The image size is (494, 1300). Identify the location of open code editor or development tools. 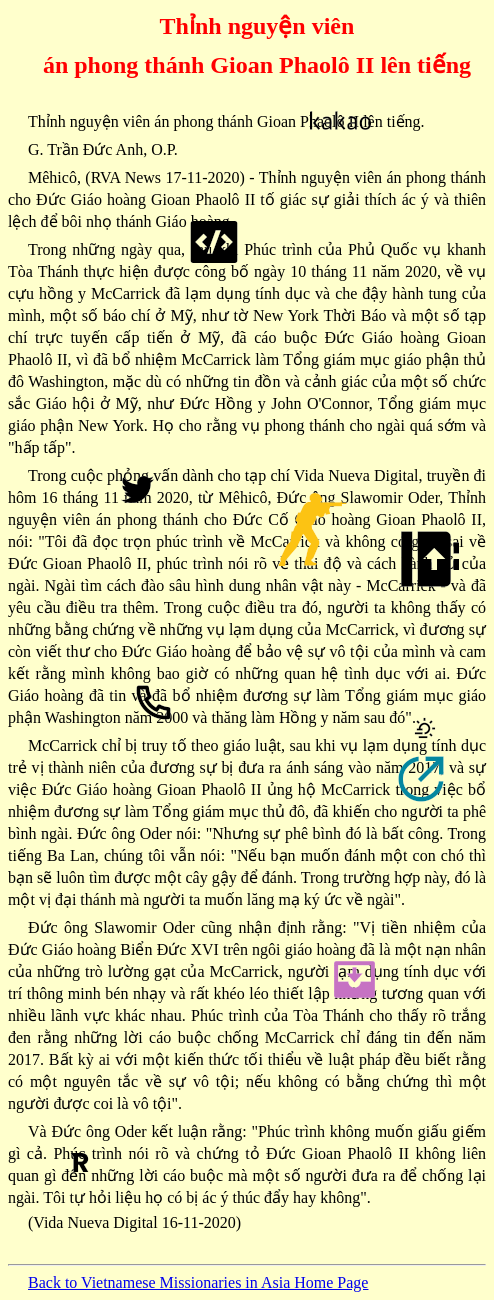
(214, 242).